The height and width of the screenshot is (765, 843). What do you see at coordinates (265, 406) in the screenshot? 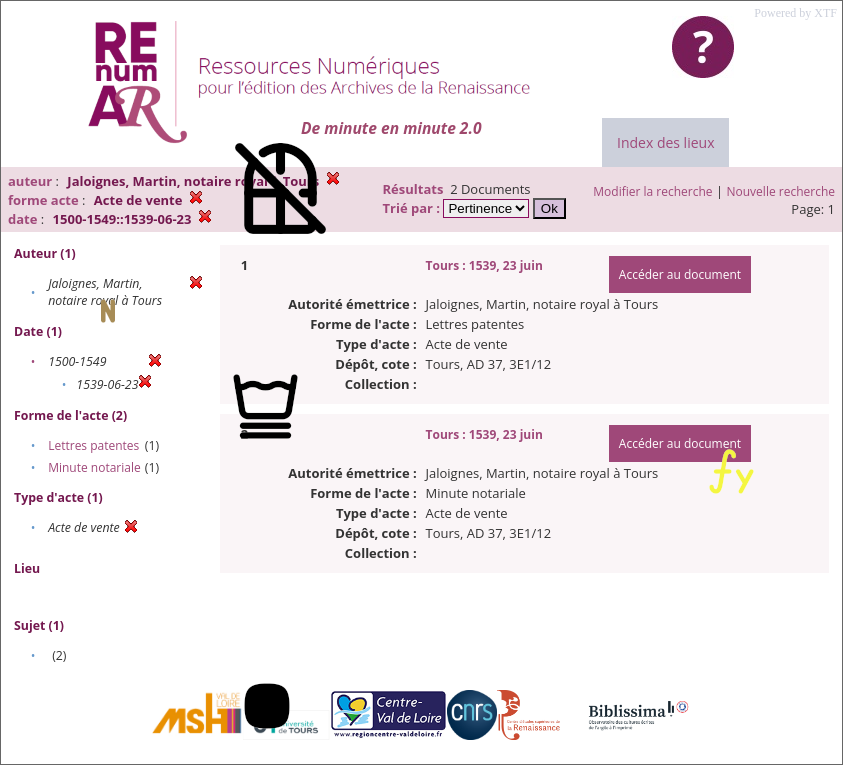
I see `gentle wash cycle setting` at bounding box center [265, 406].